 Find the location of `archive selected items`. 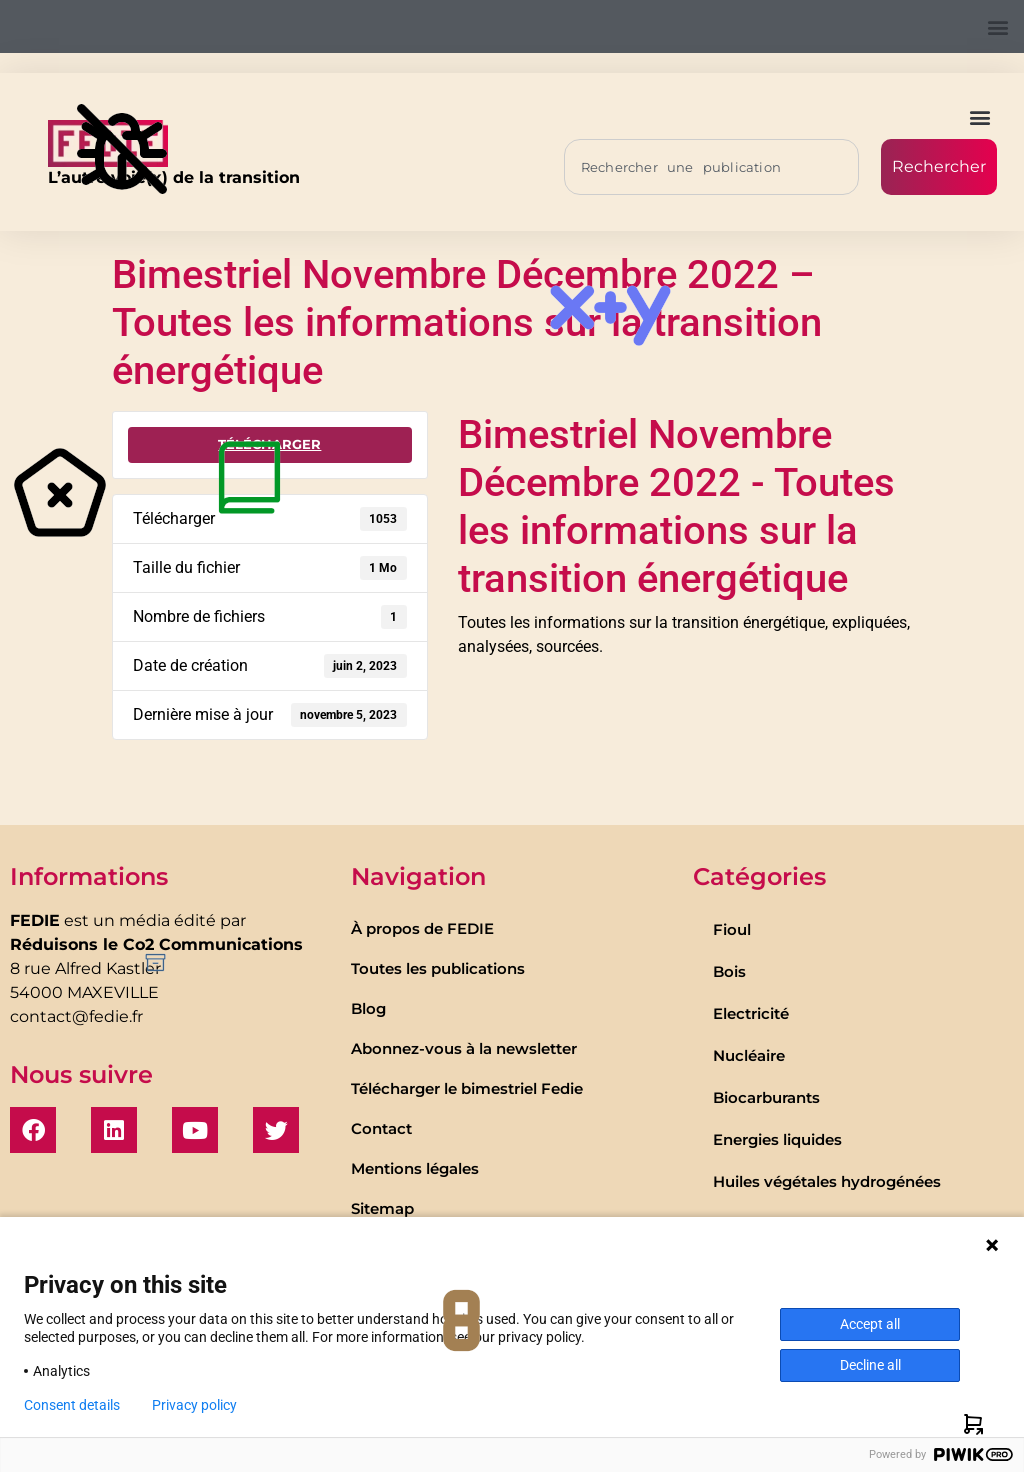

archive selected items is located at coordinates (155, 962).